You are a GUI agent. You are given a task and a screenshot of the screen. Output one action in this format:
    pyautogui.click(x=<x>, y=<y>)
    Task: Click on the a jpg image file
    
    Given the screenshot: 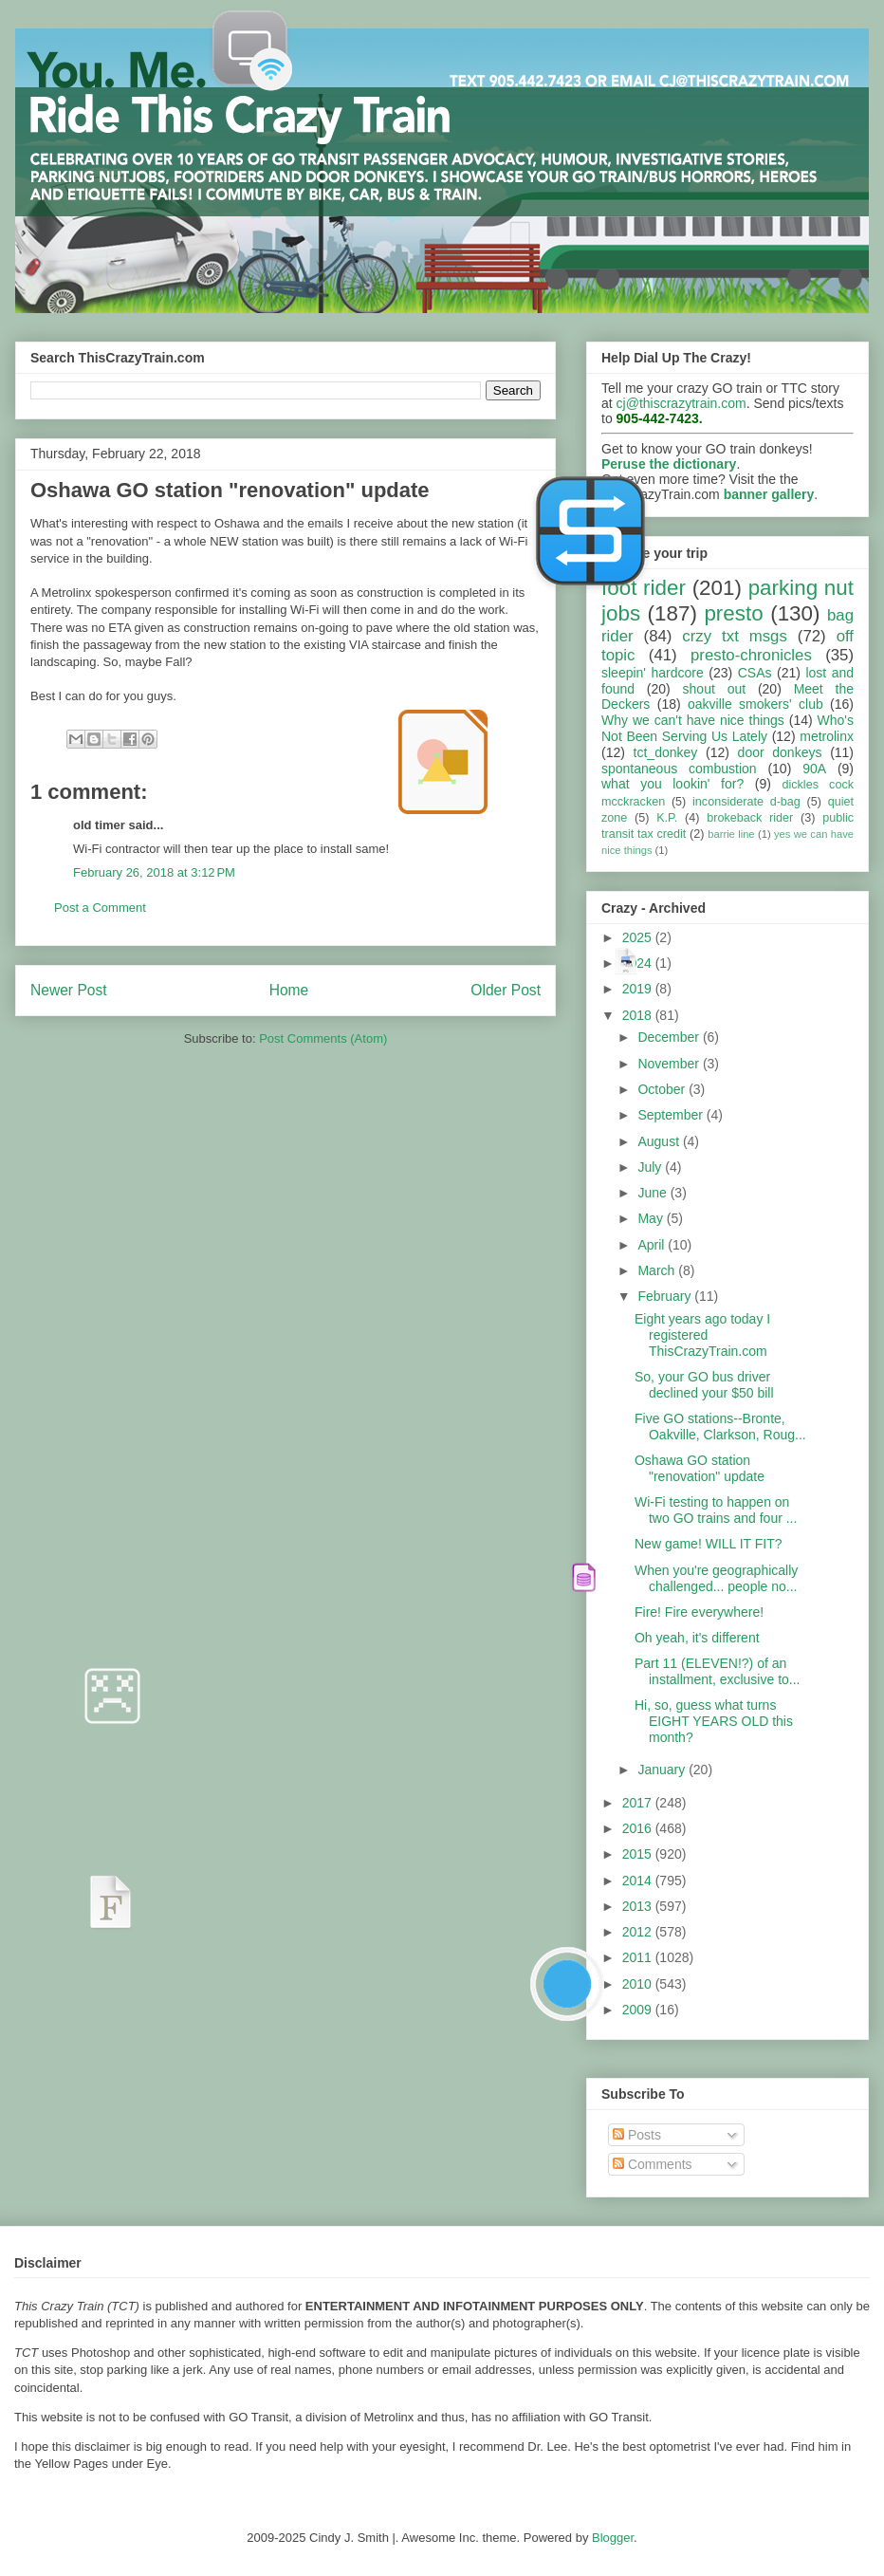 What is the action you would take?
    pyautogui.click(x=625, y=961)
    